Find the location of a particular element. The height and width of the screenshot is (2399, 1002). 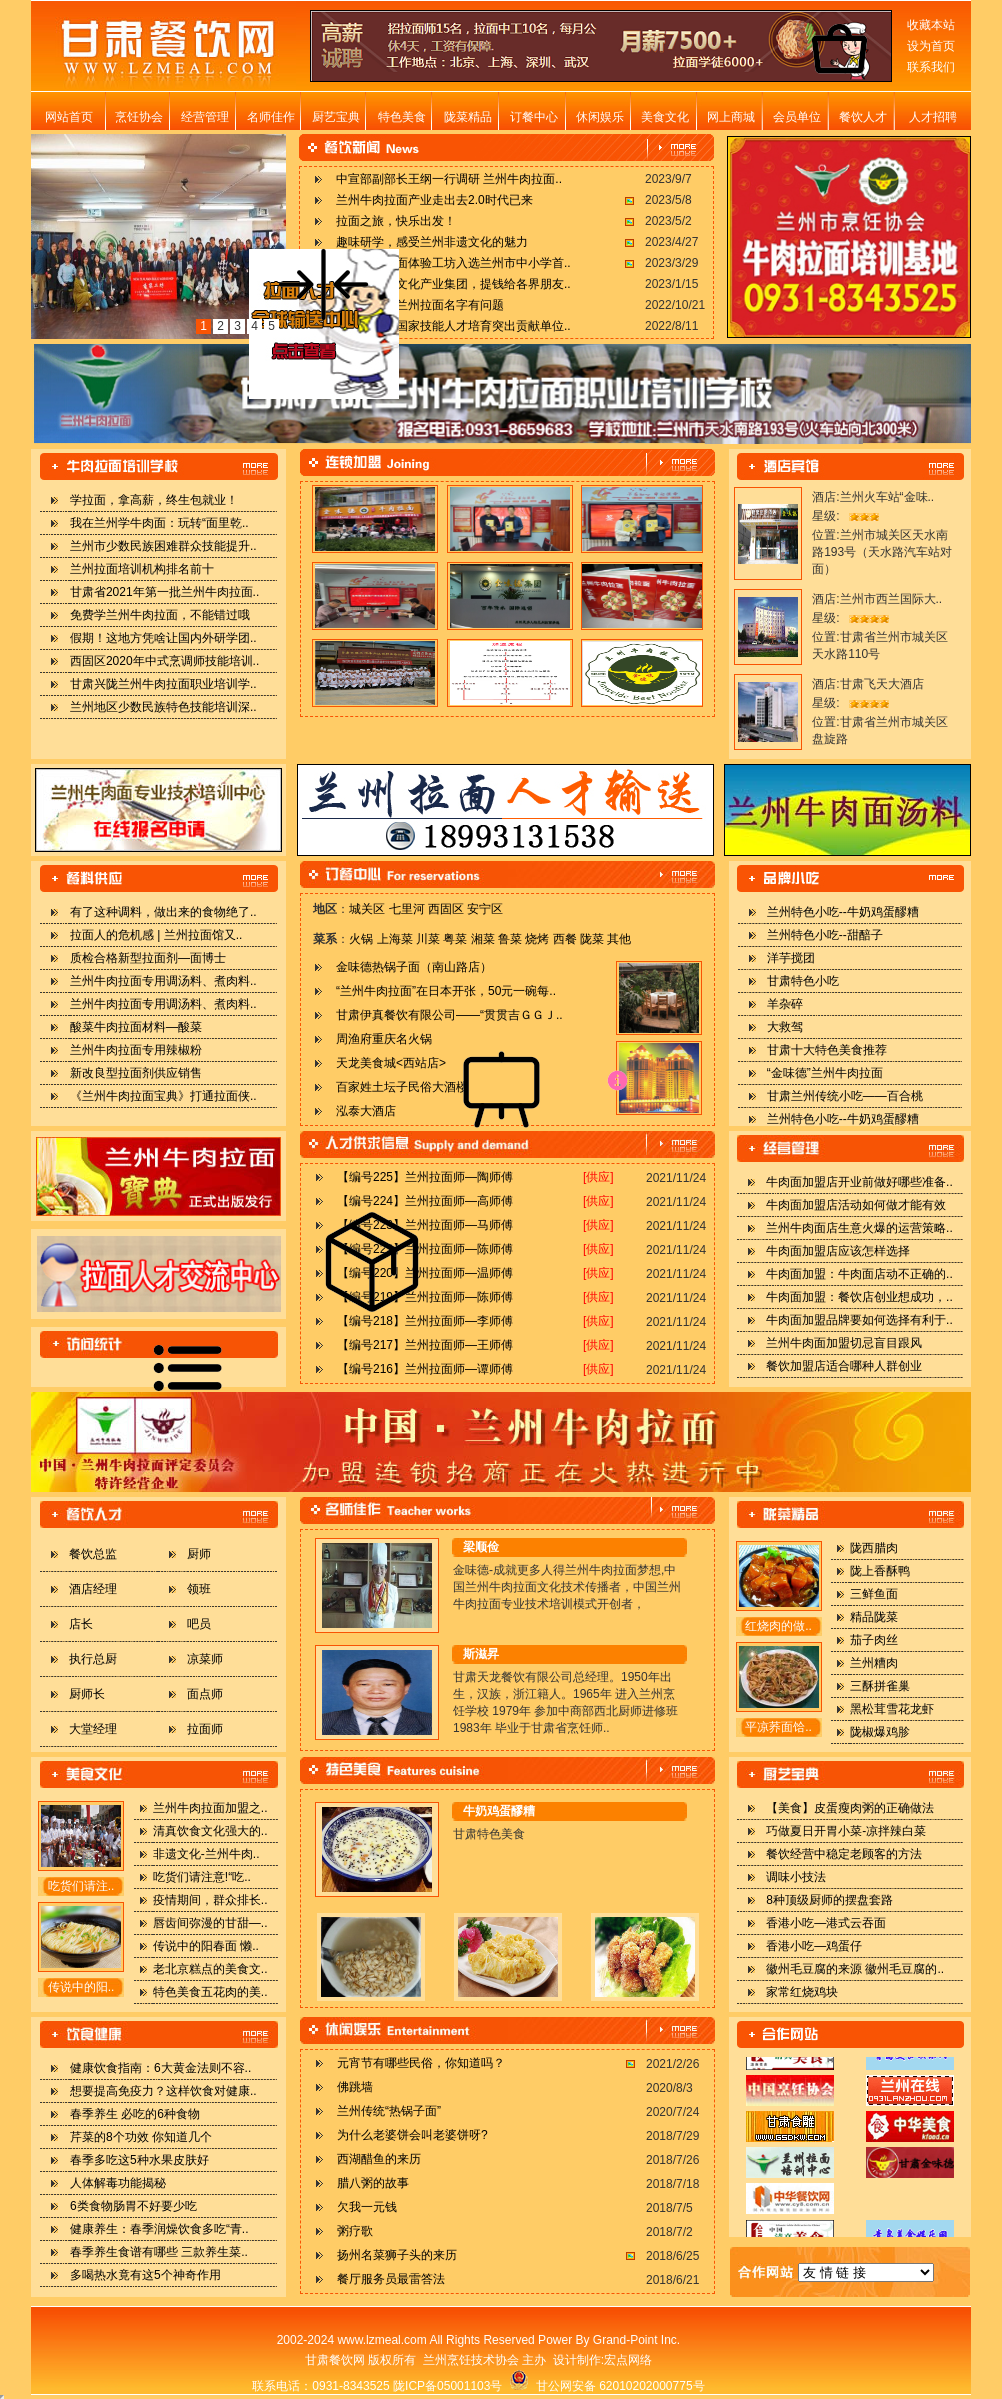

open presentation or slideshow mode is located at coordinates (501, 1089).